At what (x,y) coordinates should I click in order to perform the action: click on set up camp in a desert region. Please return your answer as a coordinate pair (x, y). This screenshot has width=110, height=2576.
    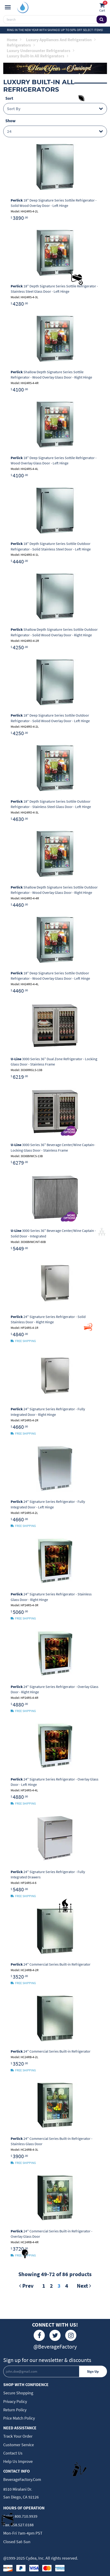
    Looking at the image, I should click on (7, 2519).